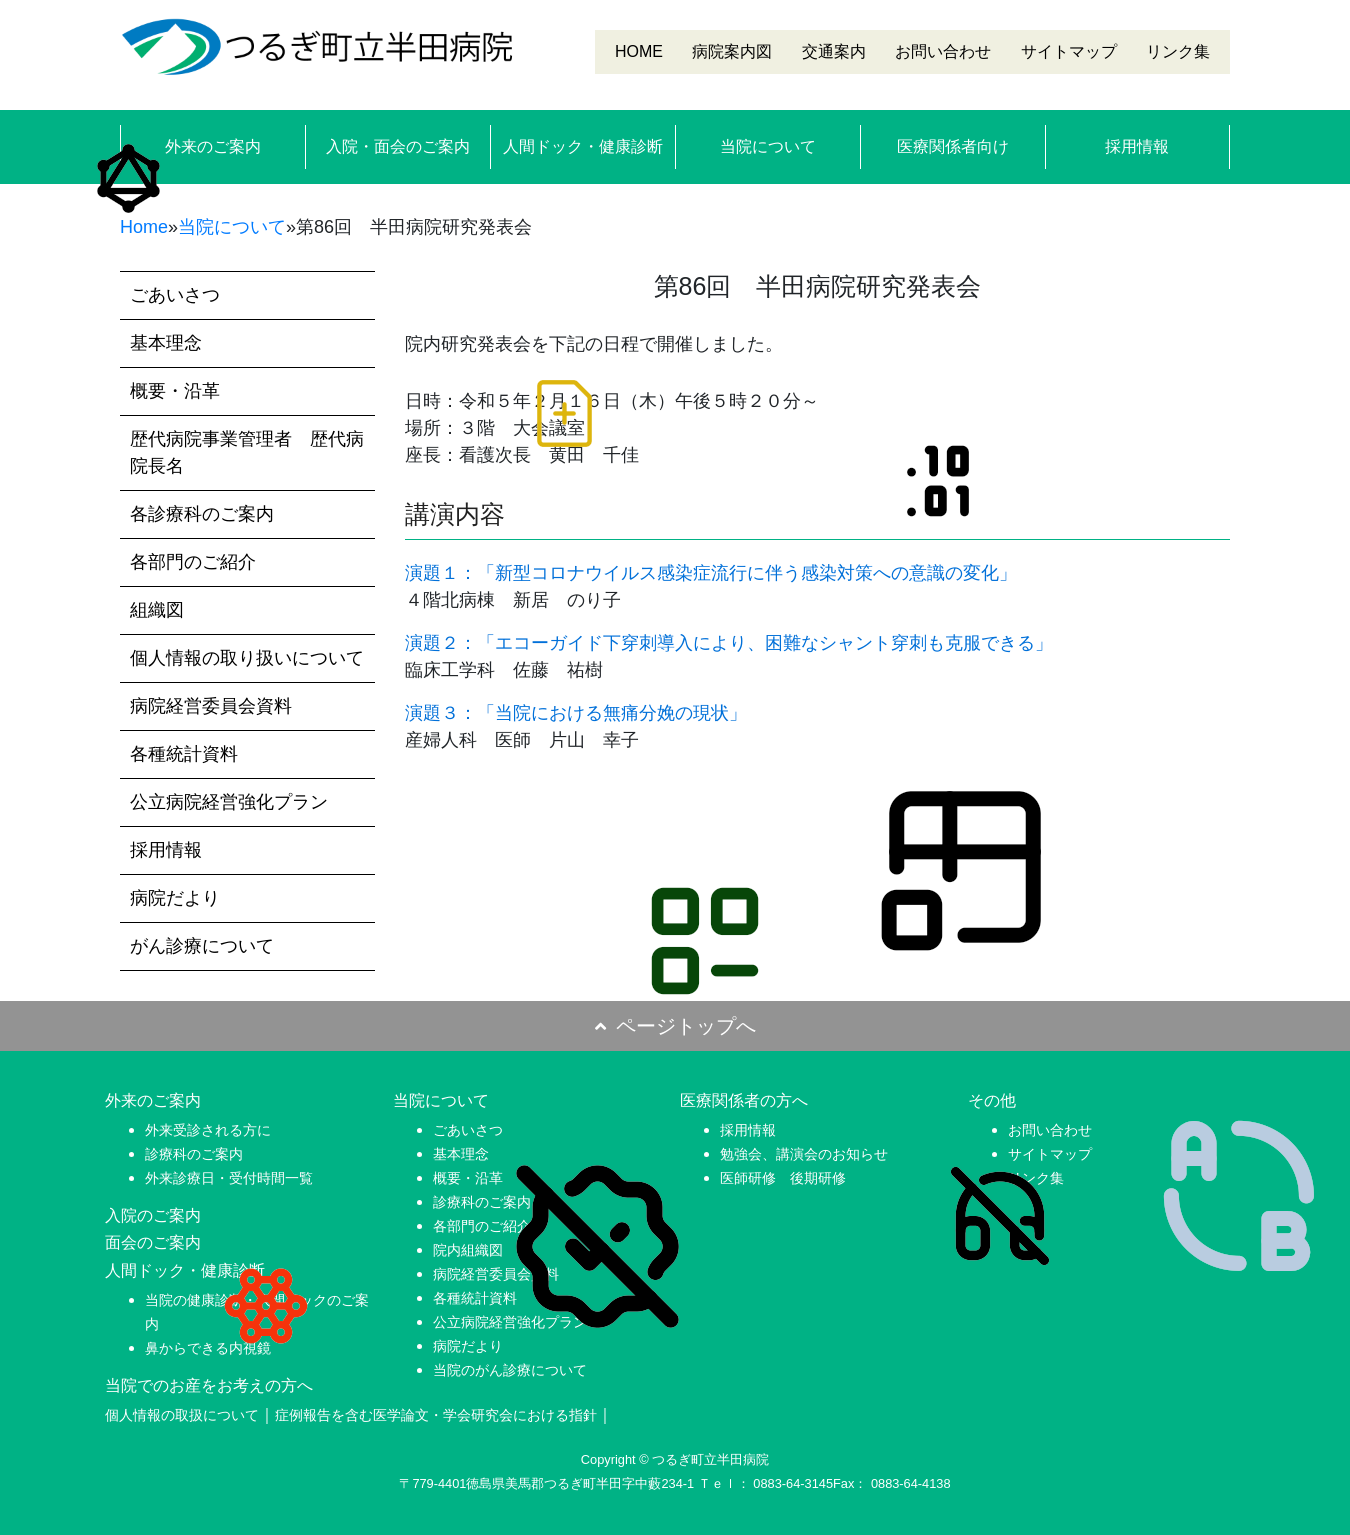  Describe the element at coordinates (938, 481) in the screenshot. I see `view or access binary/raw data` at that location.